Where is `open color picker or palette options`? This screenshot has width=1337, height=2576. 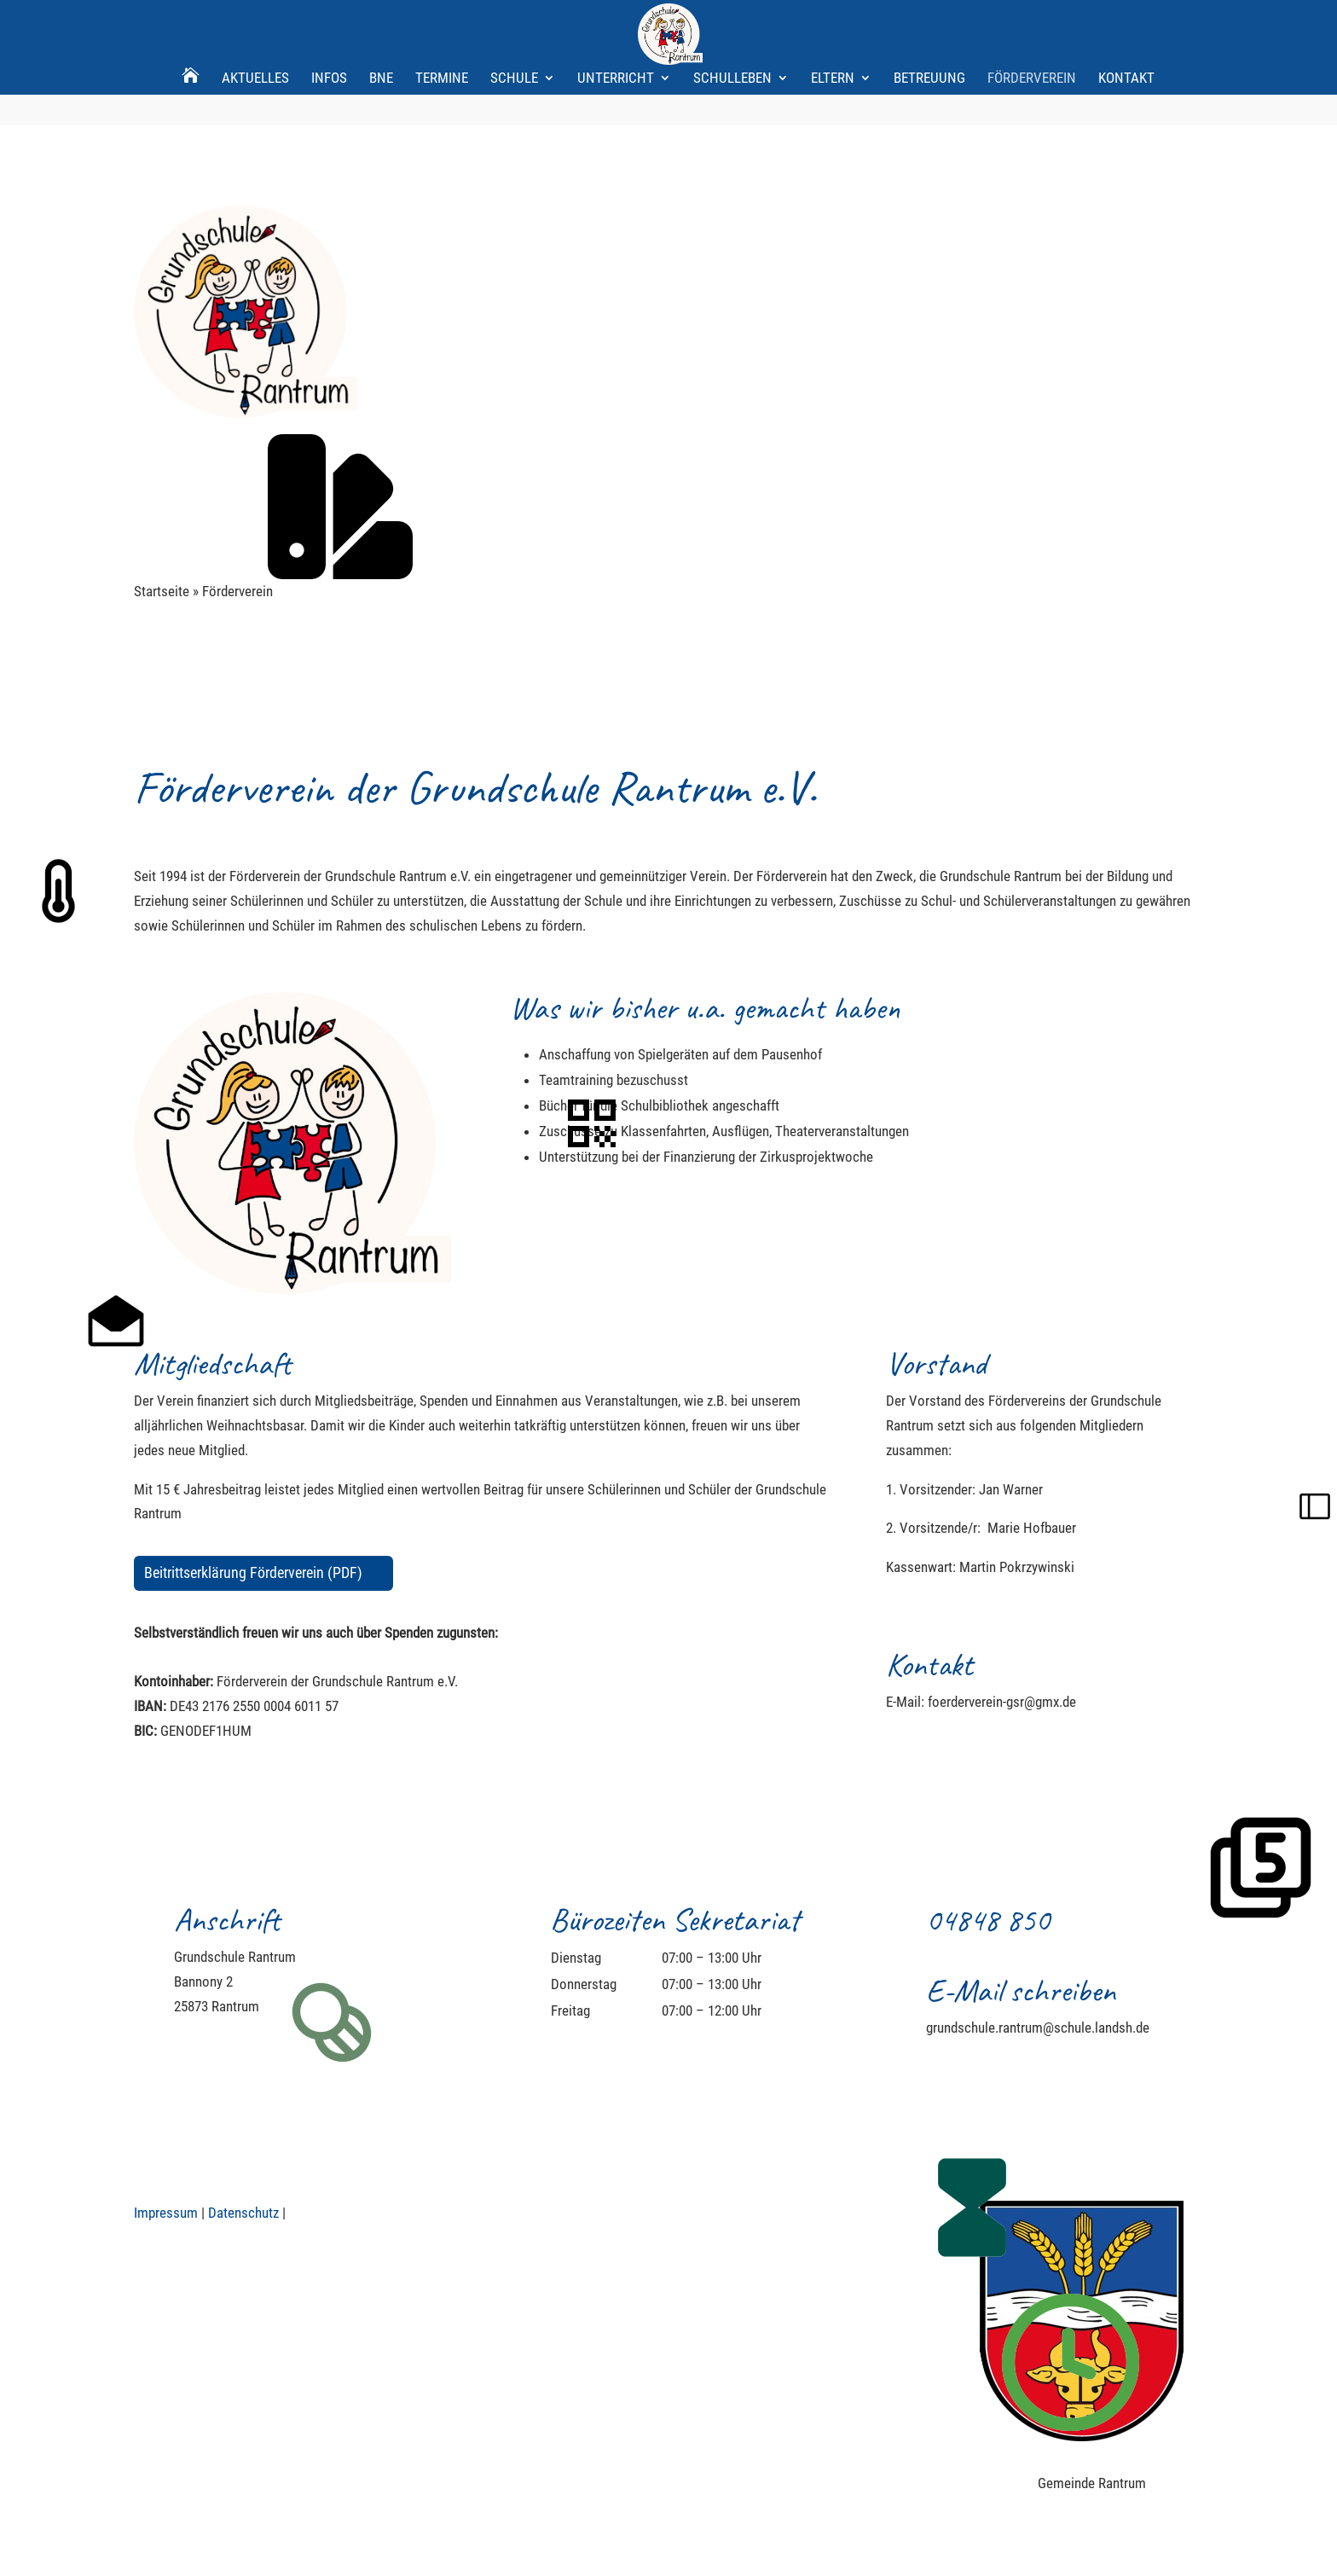
open color picker or palette options is located at coordinates (340, 507).